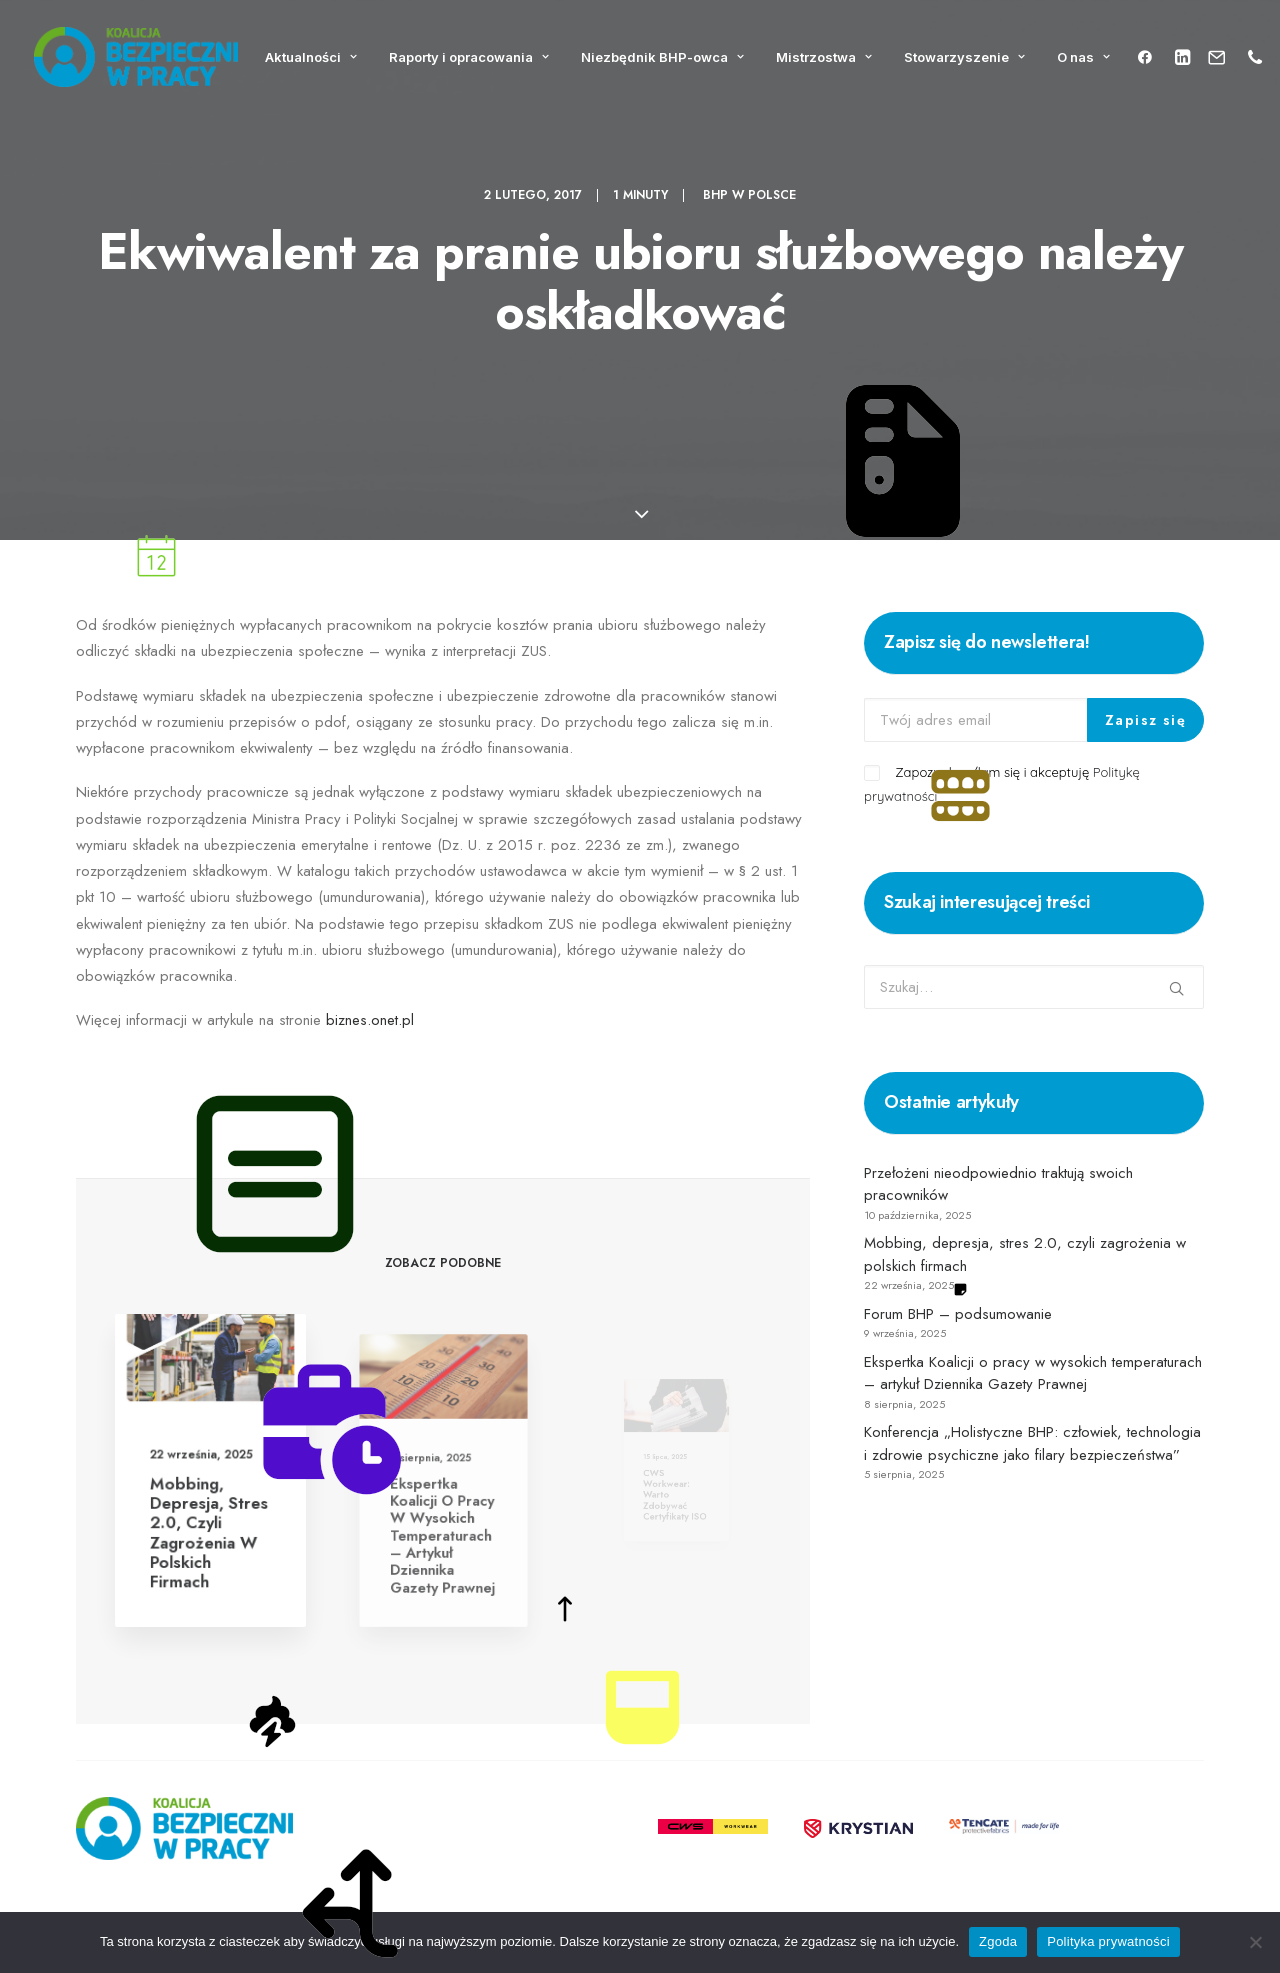 The image size is (1280, 1973). What do you see at coordinates (565, 1609) in the screenshot?
I see `scroll to top of page` at bounding box center [565, 1609].